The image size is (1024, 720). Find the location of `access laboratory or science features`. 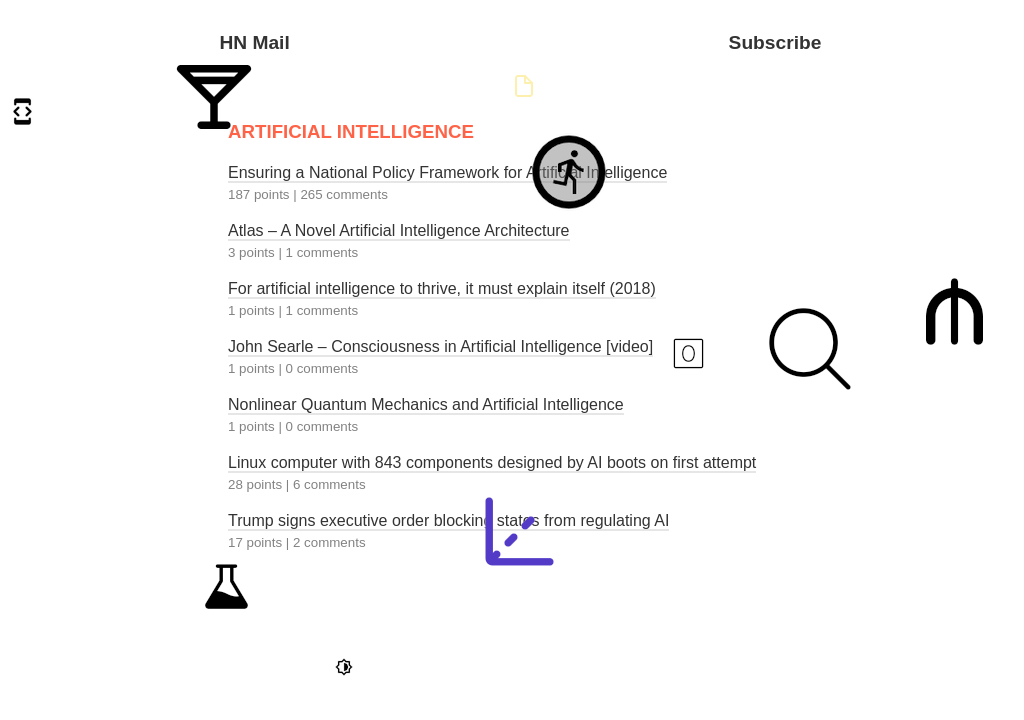

access laboratory or science features is located at coordinates (226, 587).